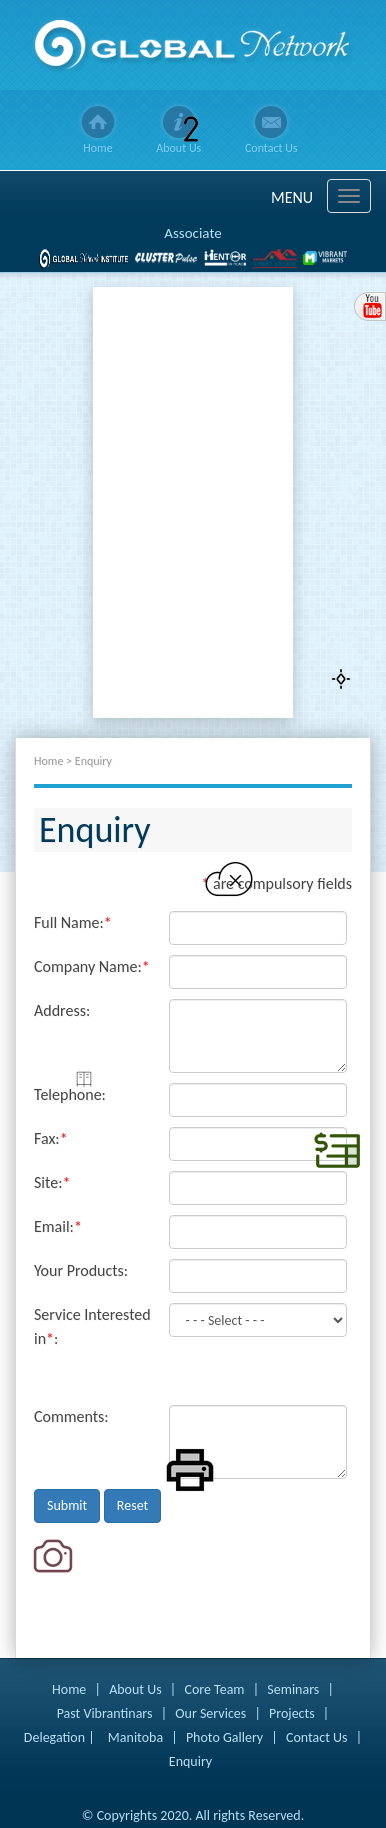  What do you see at coordinates (341, 679) in the screenshot?
I see `align keyframe to center of timeline` at bounding box center [341, 679].